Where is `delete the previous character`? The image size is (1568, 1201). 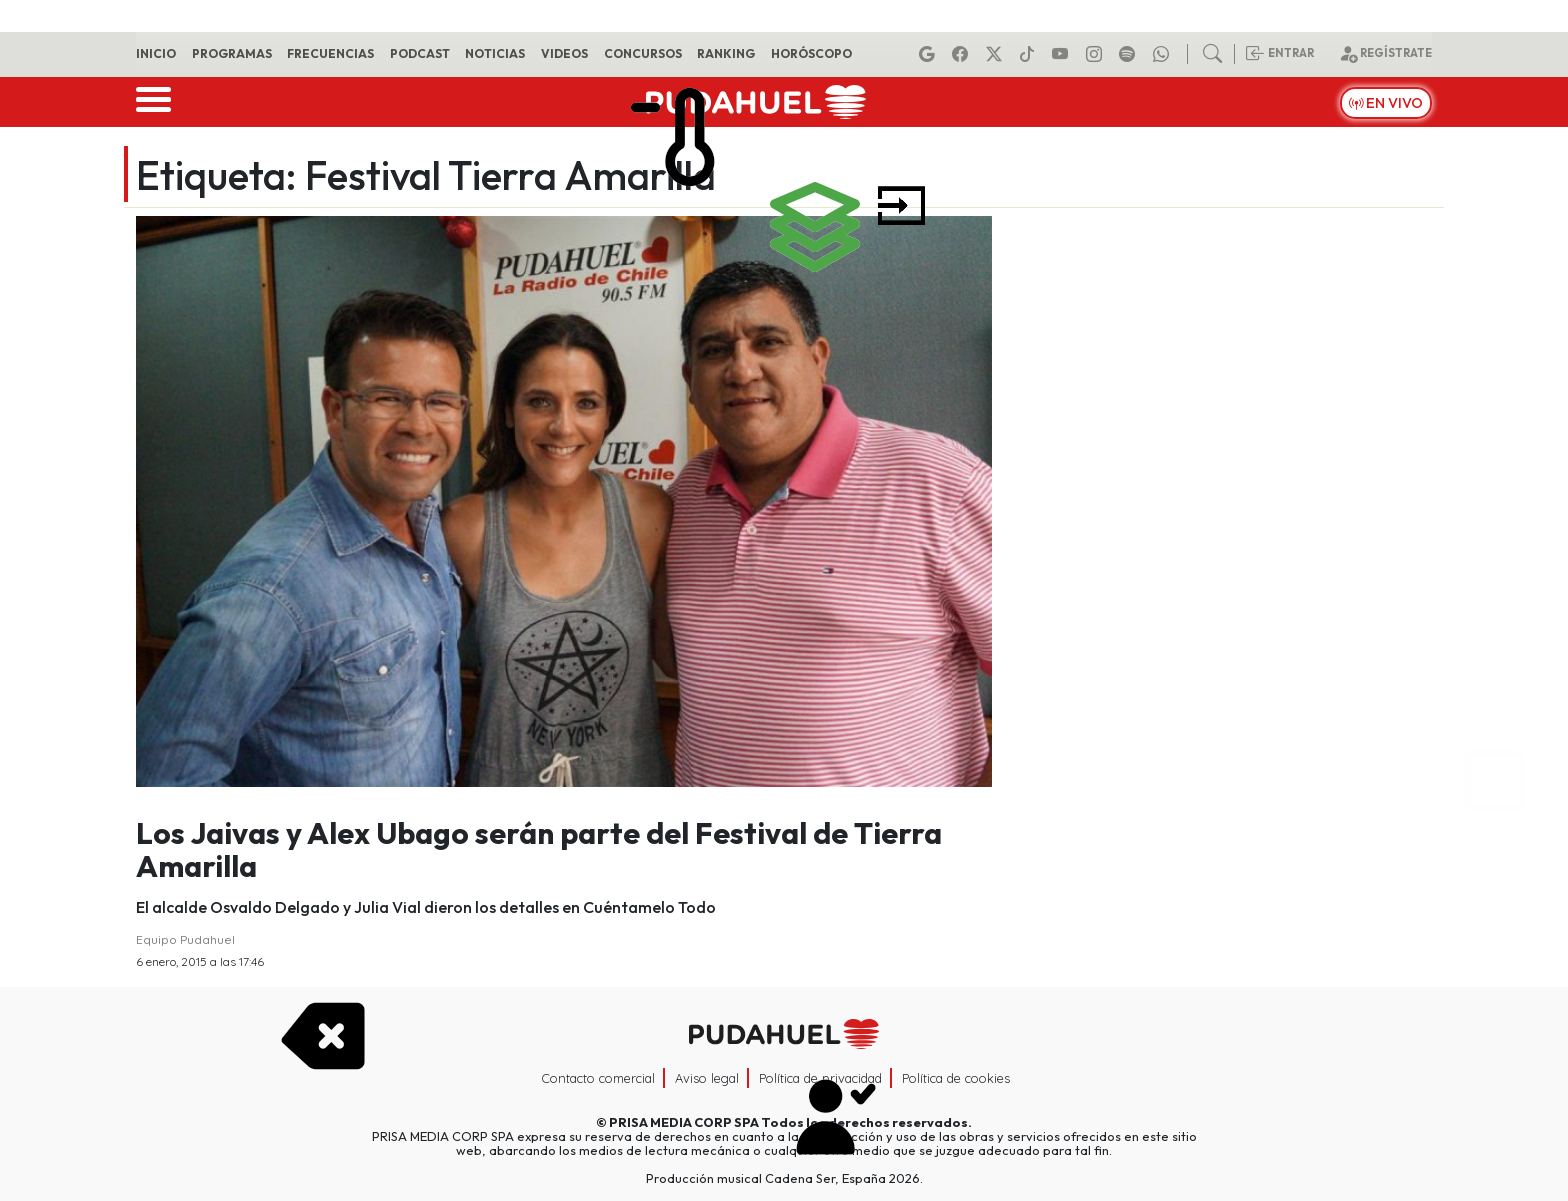 delete the previous character is located at coordinates (323, 1036).